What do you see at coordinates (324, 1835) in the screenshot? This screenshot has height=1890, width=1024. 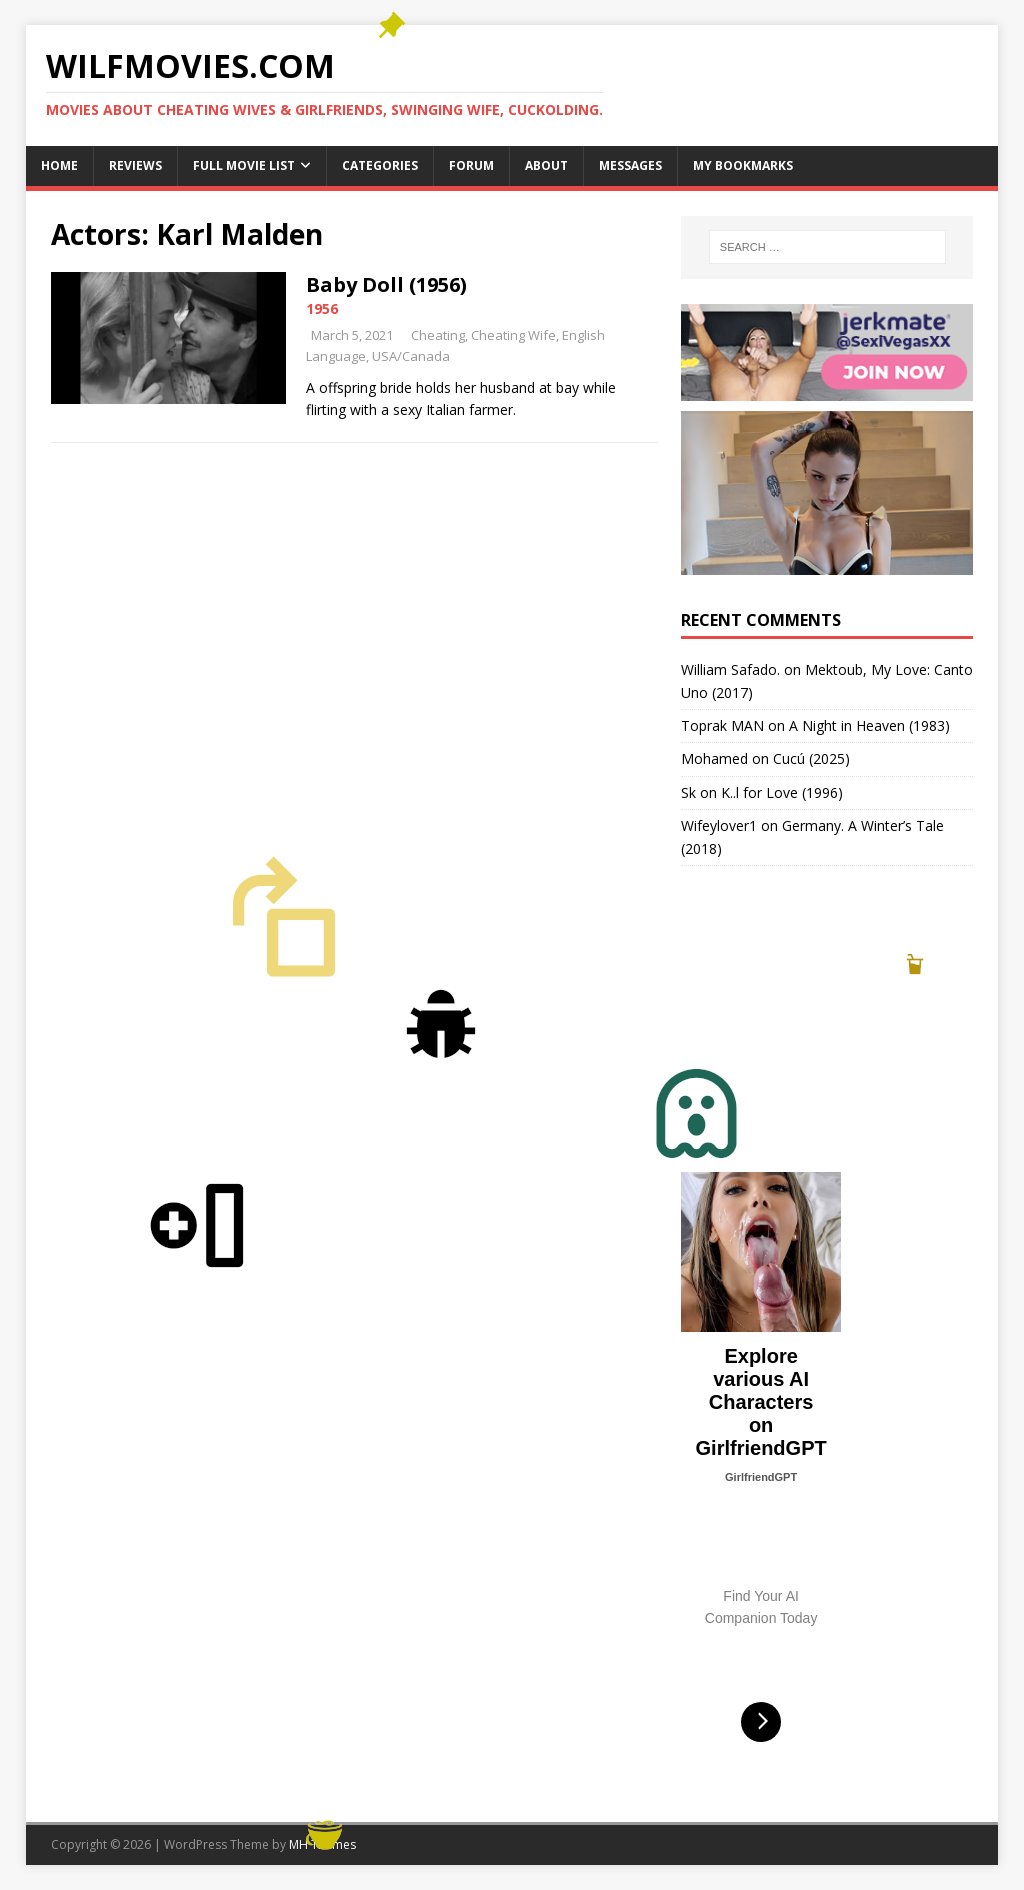 I see `indicates coffeescript programming language` at bounding box center [324, 1835].